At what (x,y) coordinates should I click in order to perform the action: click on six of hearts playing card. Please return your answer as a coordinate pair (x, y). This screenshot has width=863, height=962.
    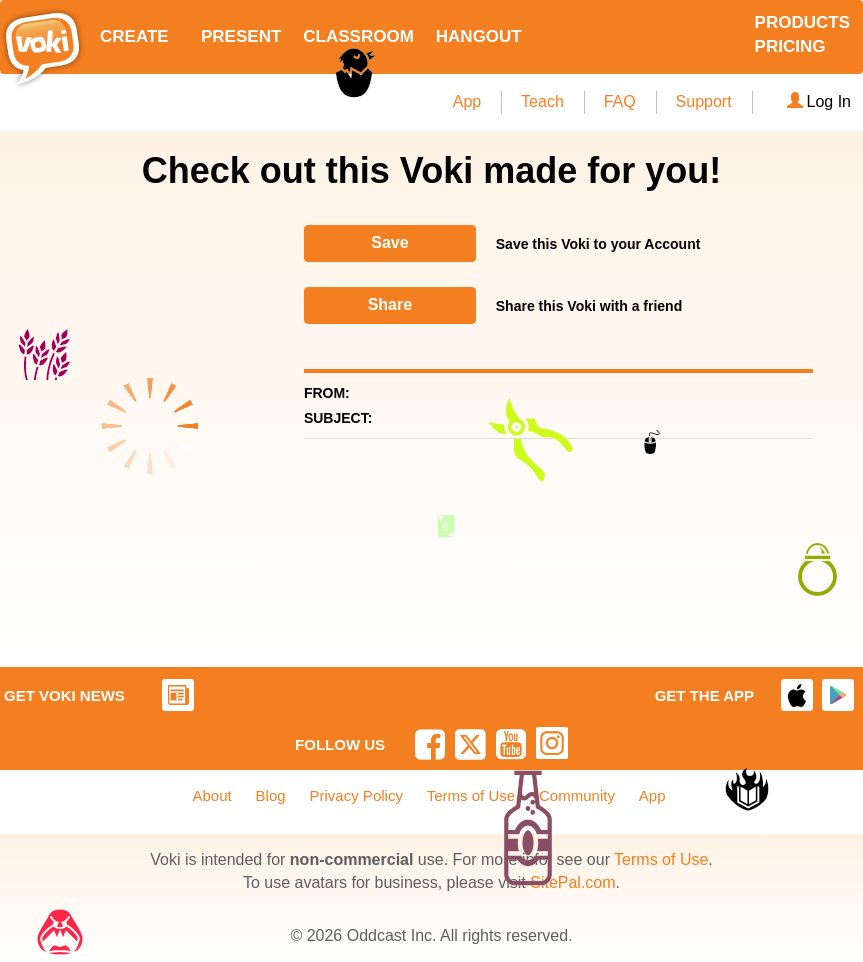
    Looking at the image, I should click on (446, 526).